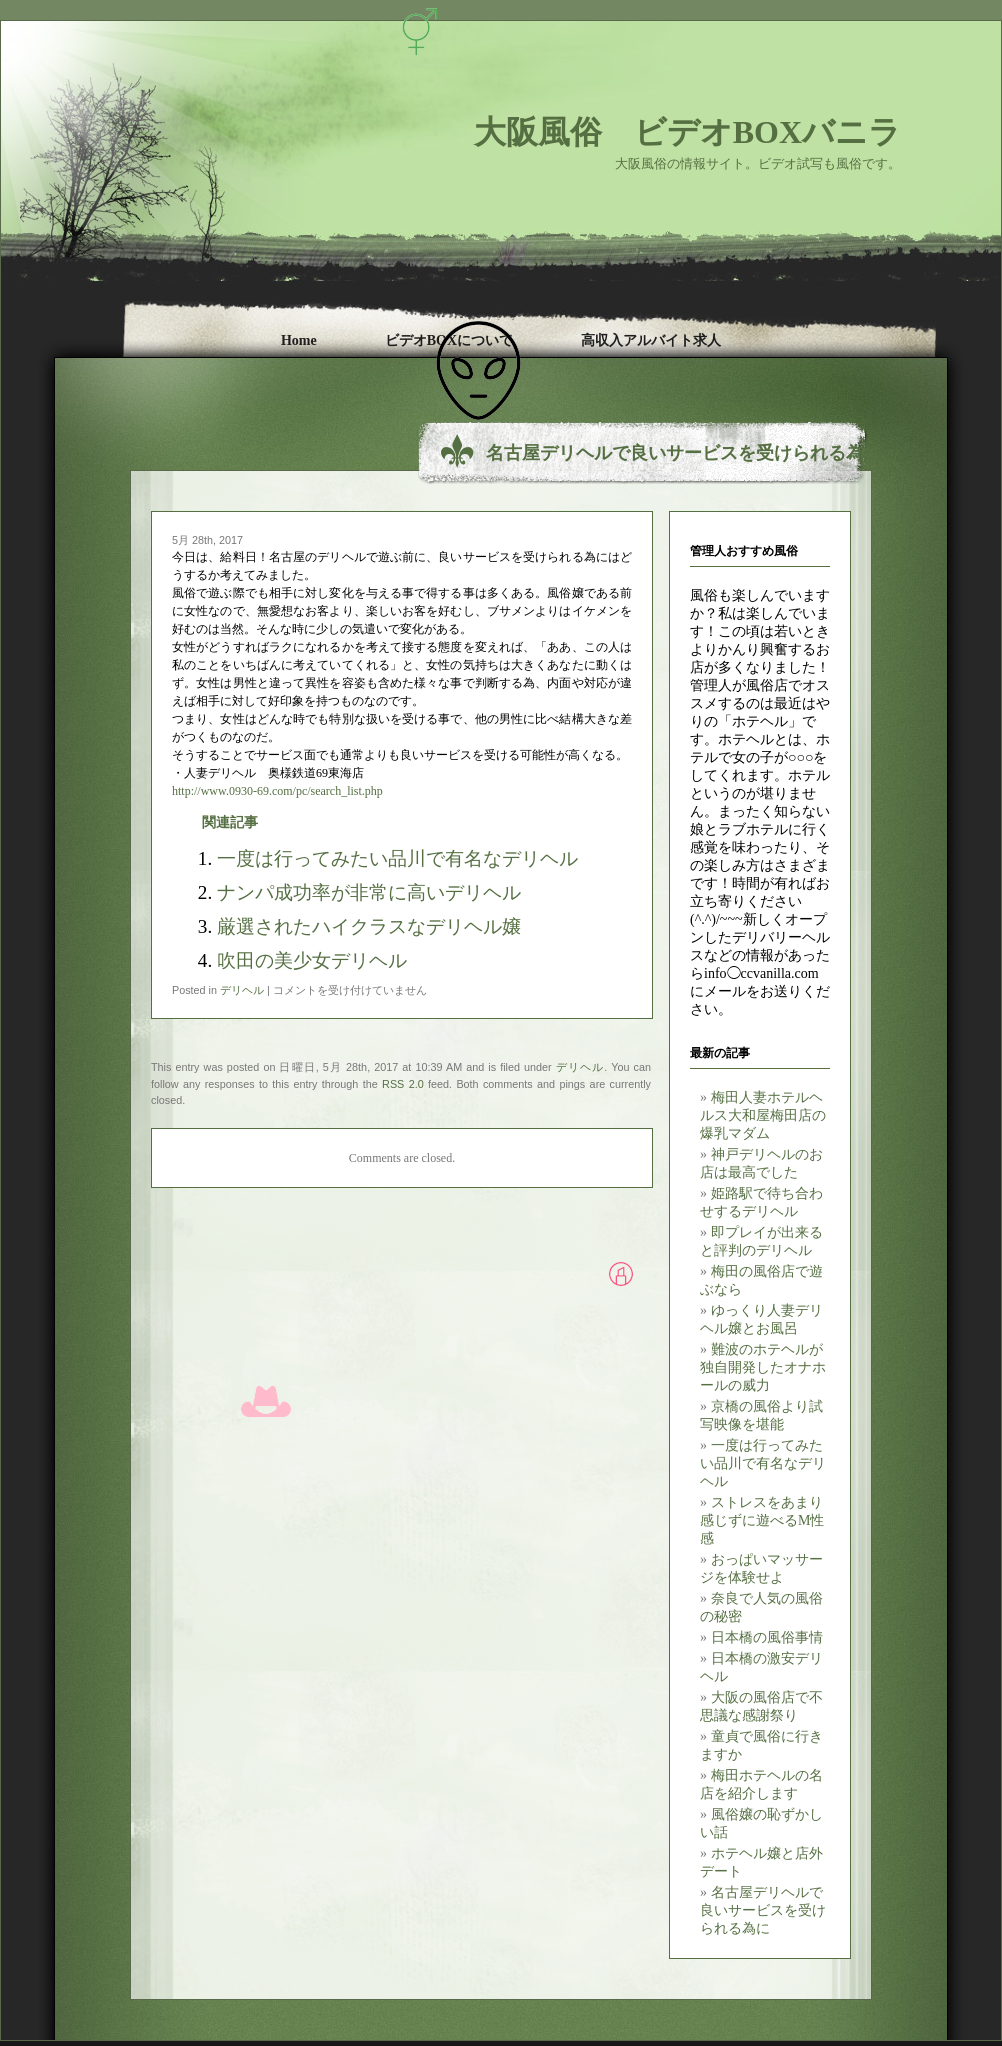 The height and width of the screenshot is (2046, 1002). I want to click on select intersex gender identity option, so click(418, 31).